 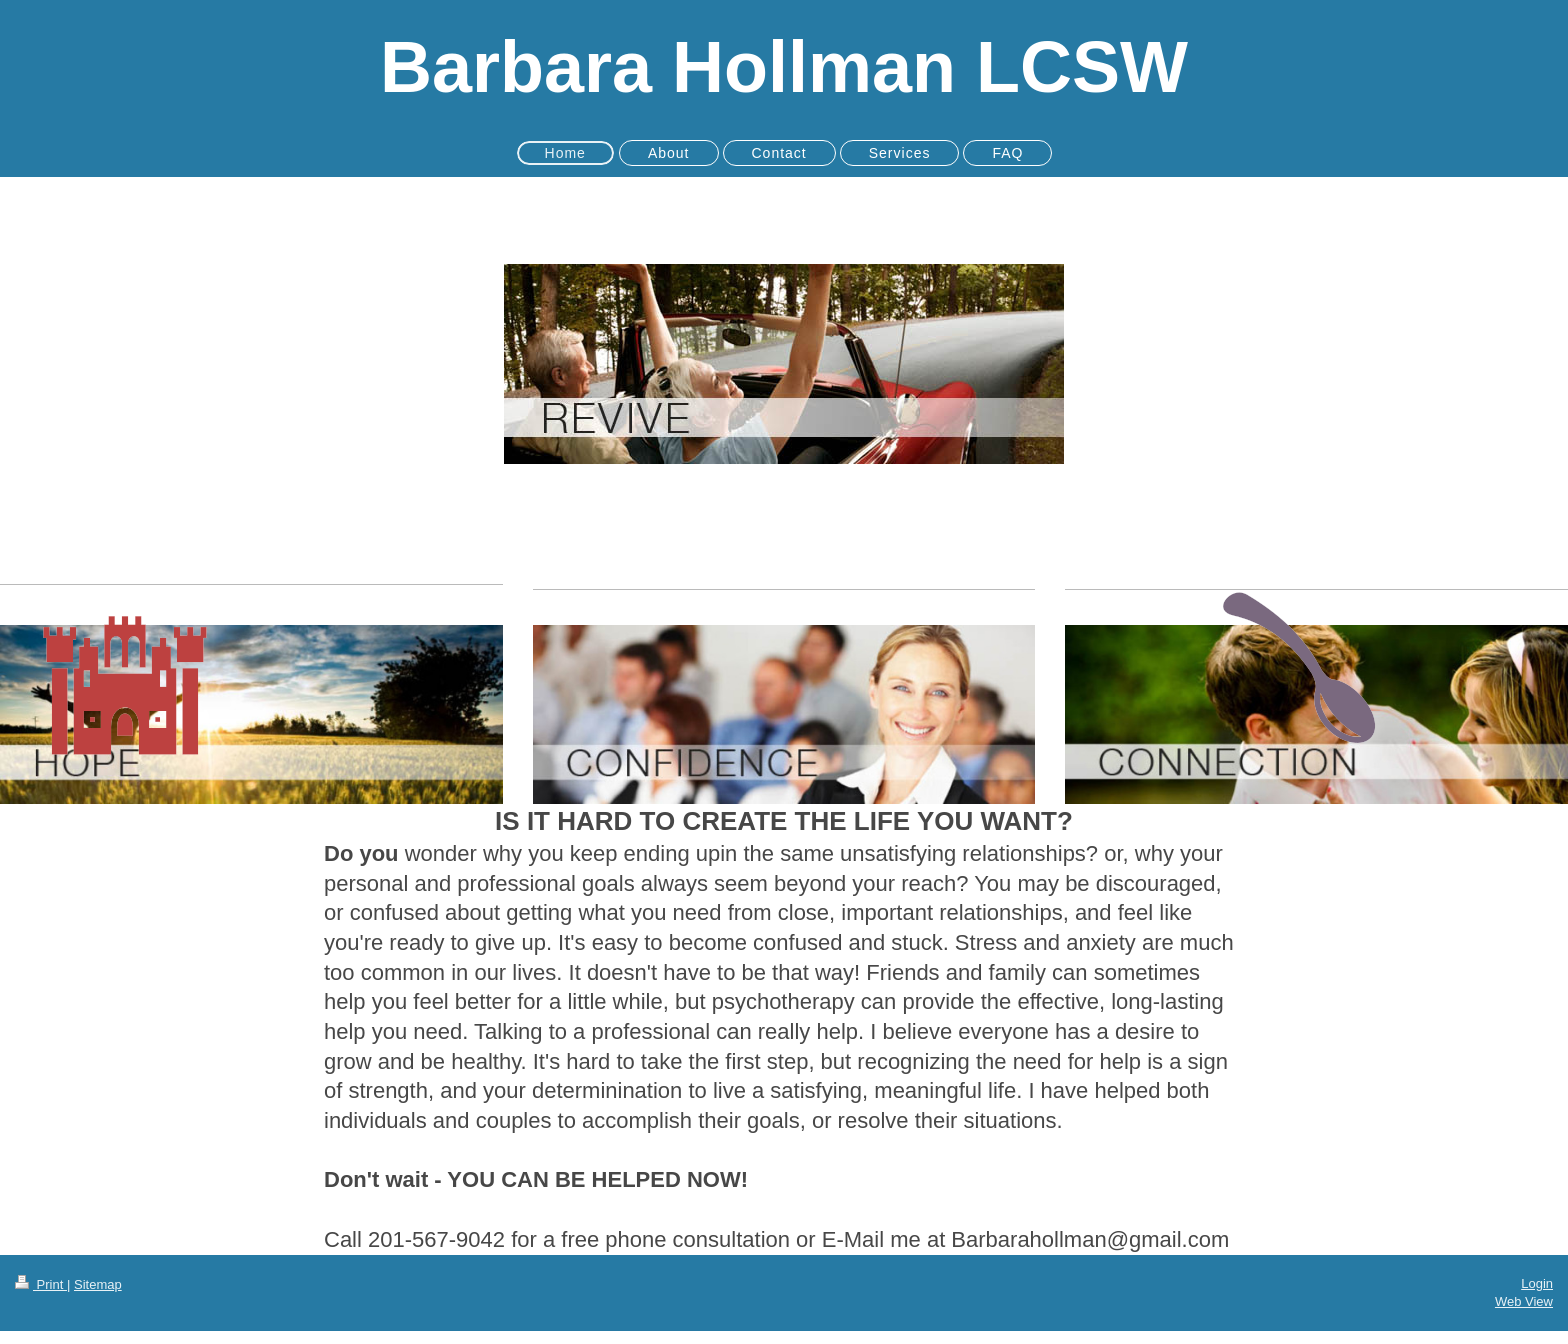 What do you see at coordinates (125, 676) in the screenshot?
I see `view castle or fortress location` at bounding box center [125, 676].